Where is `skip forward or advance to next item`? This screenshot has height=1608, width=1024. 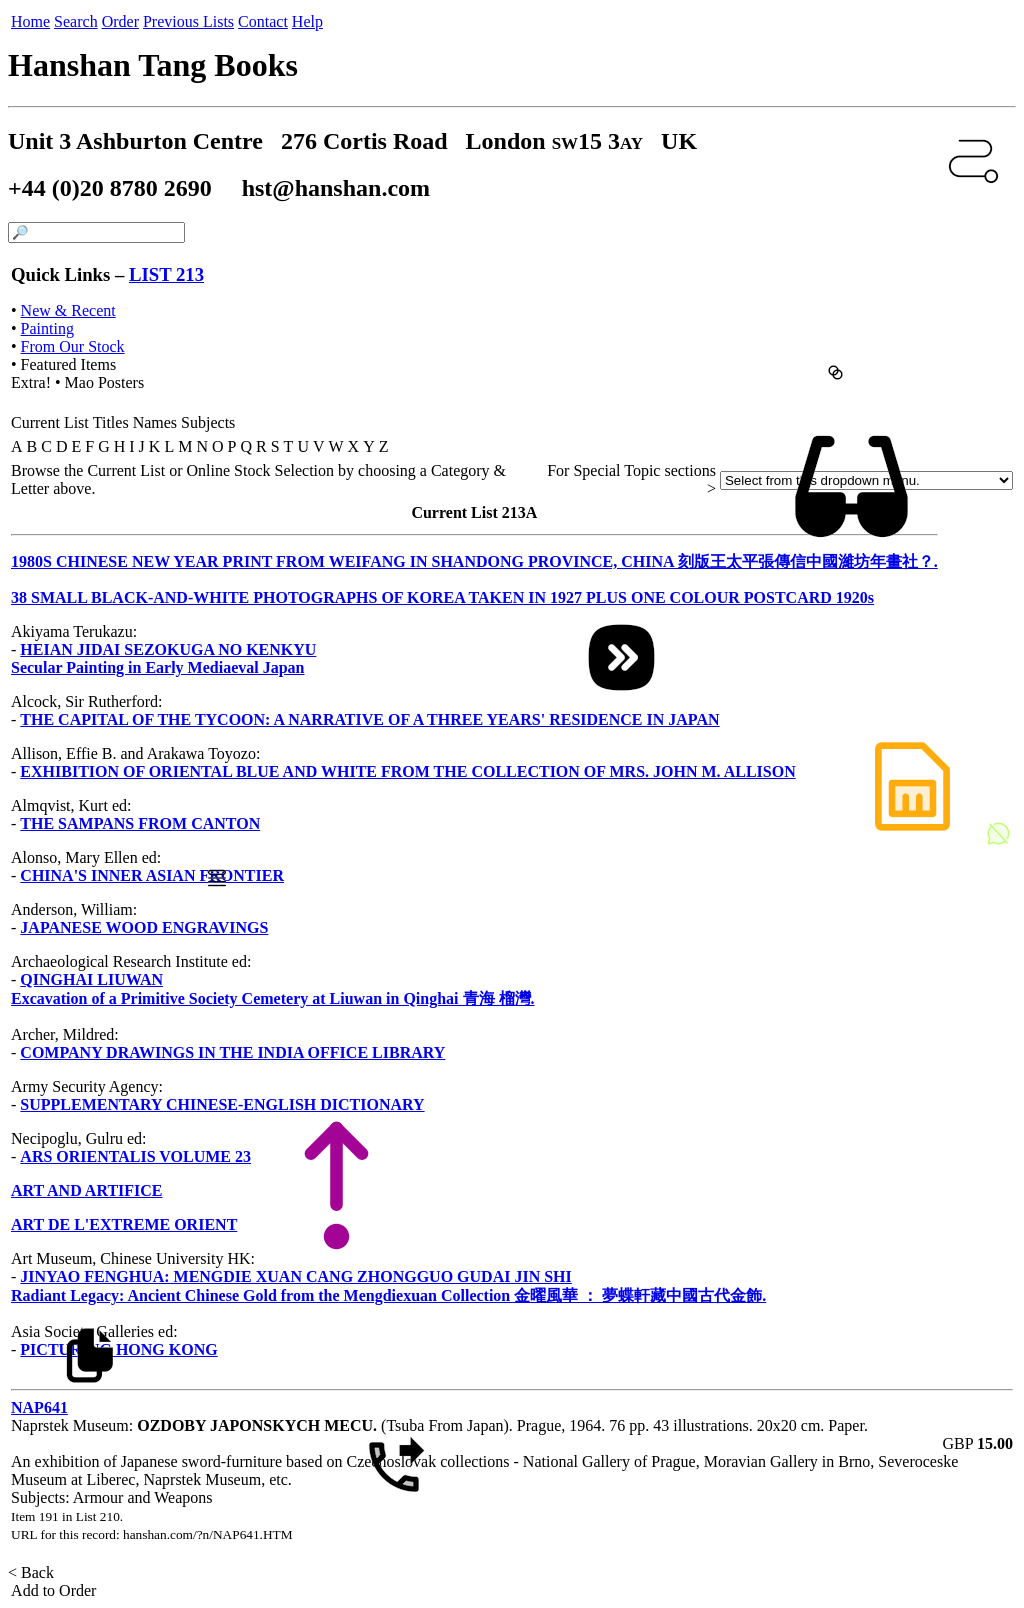
skip forward or advance to next item is located at coordinates (621, 657).